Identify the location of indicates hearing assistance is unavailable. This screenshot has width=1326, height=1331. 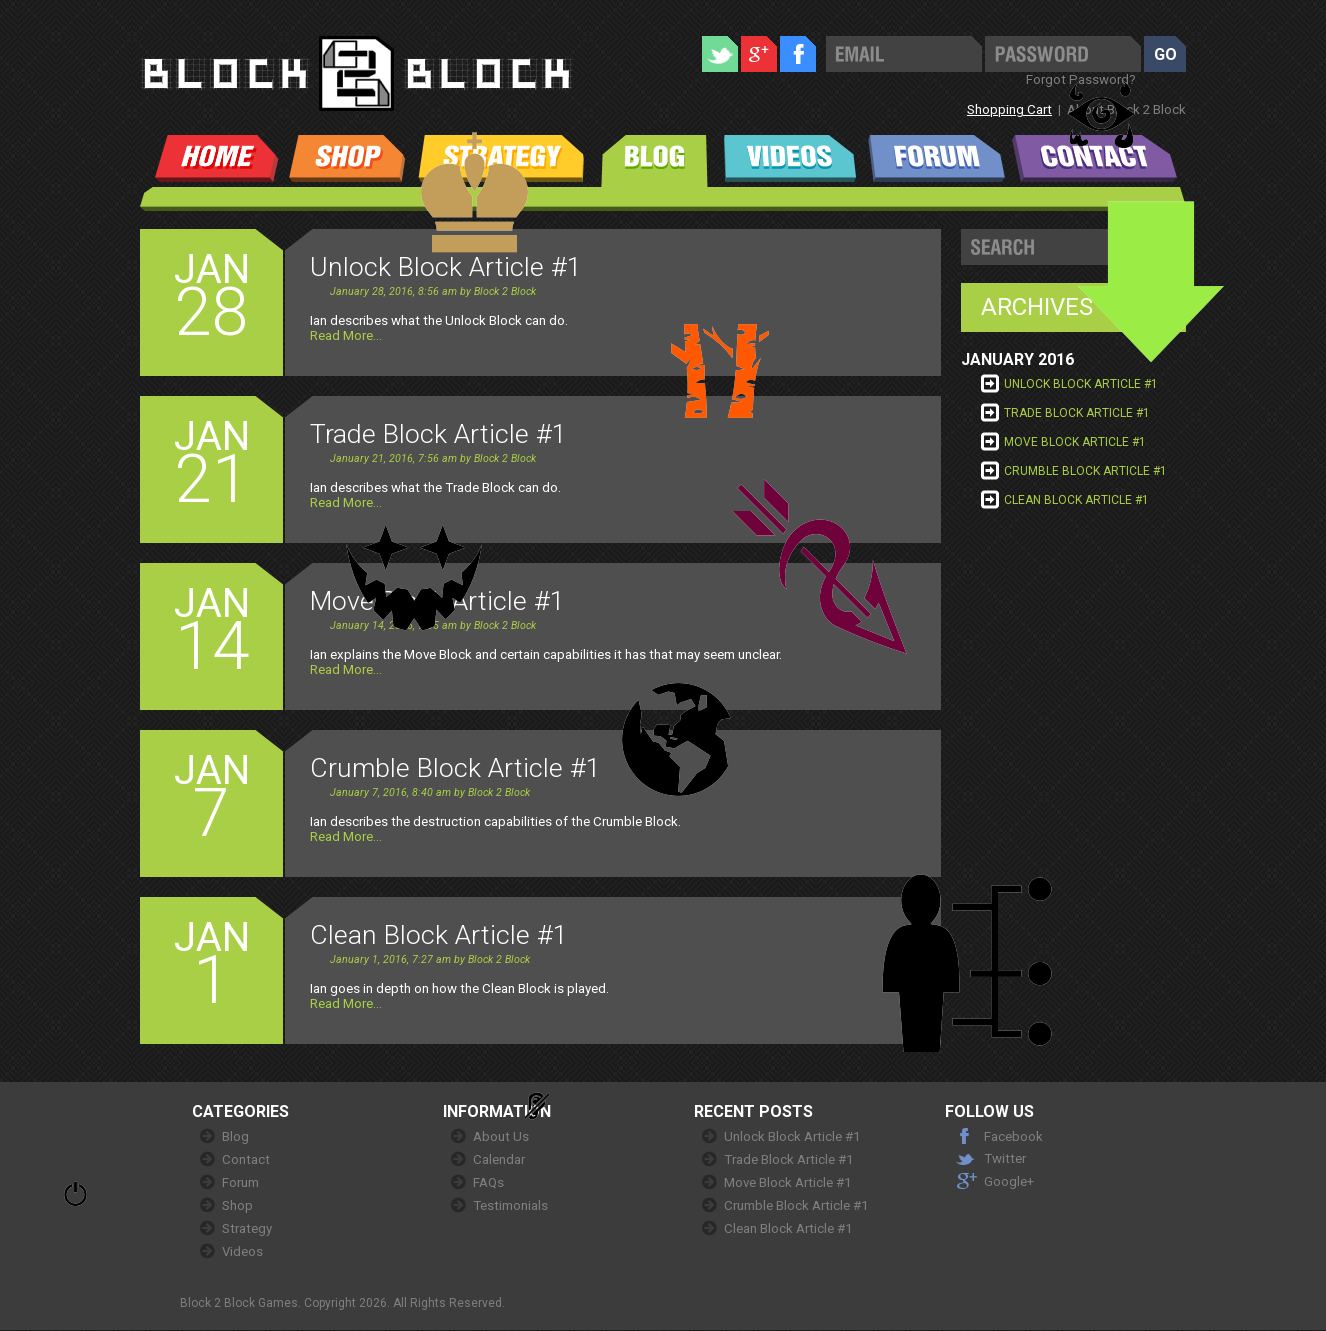
(537, 1106).